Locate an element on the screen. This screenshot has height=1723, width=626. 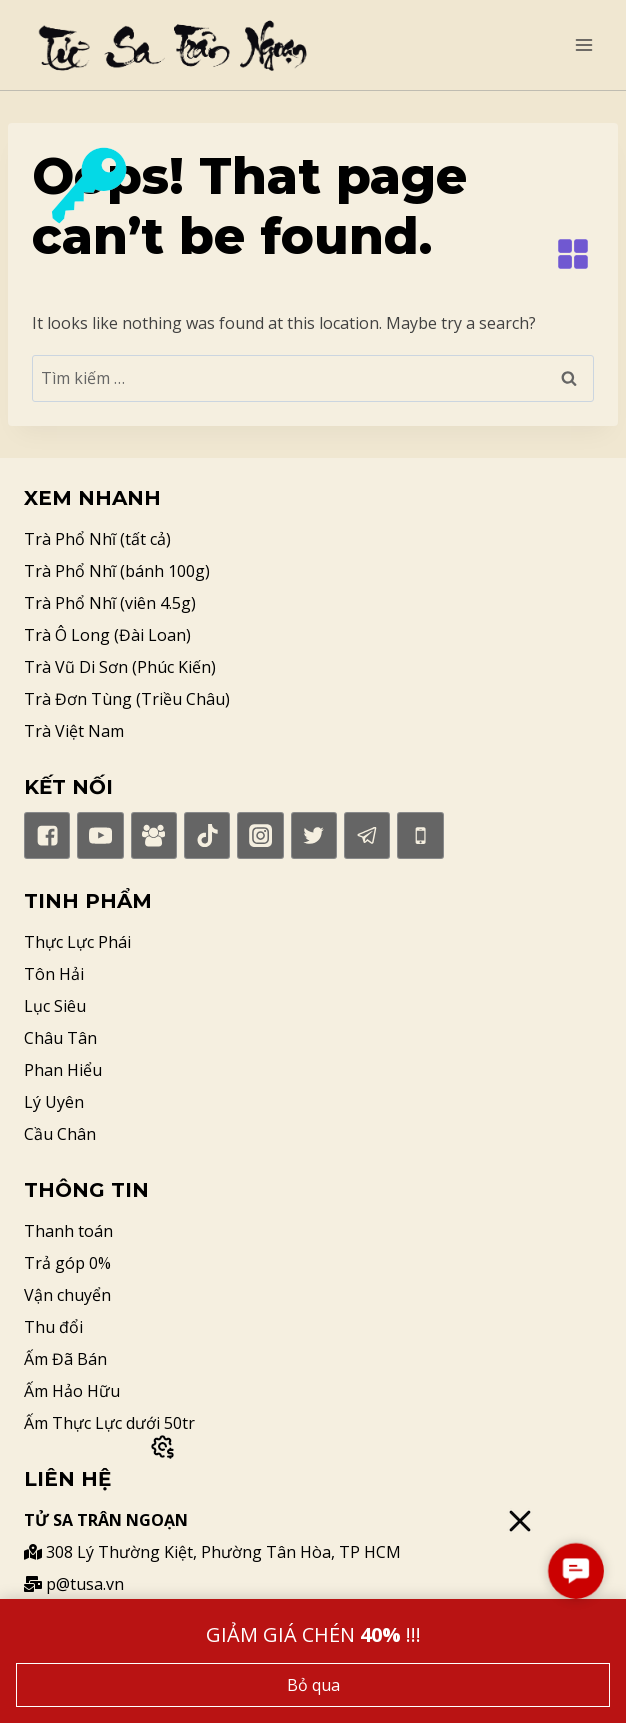
access security or password settings is located at coordinates (88, 185).